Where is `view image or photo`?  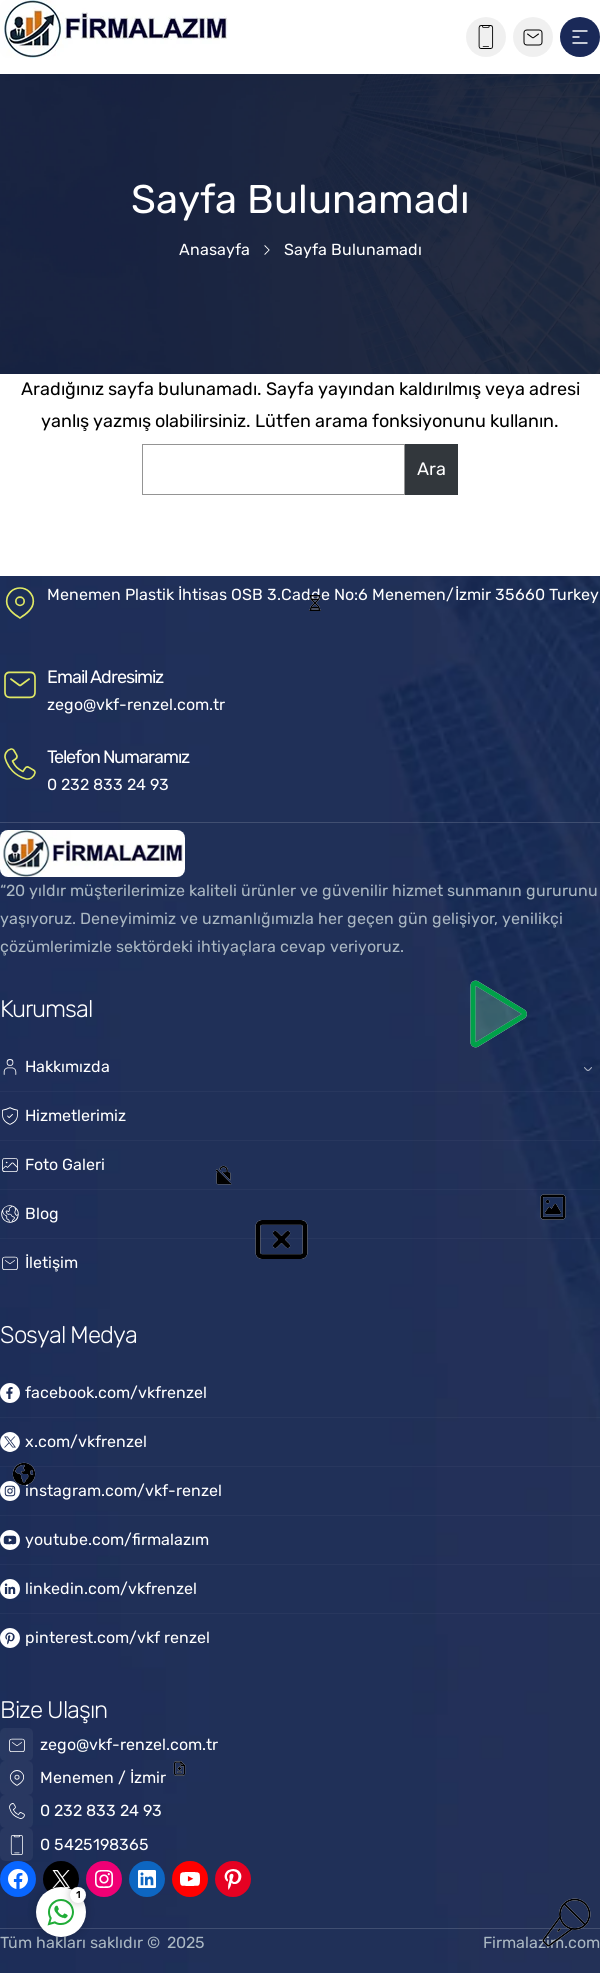
view image or photo is located at coordinates (553, 1207).